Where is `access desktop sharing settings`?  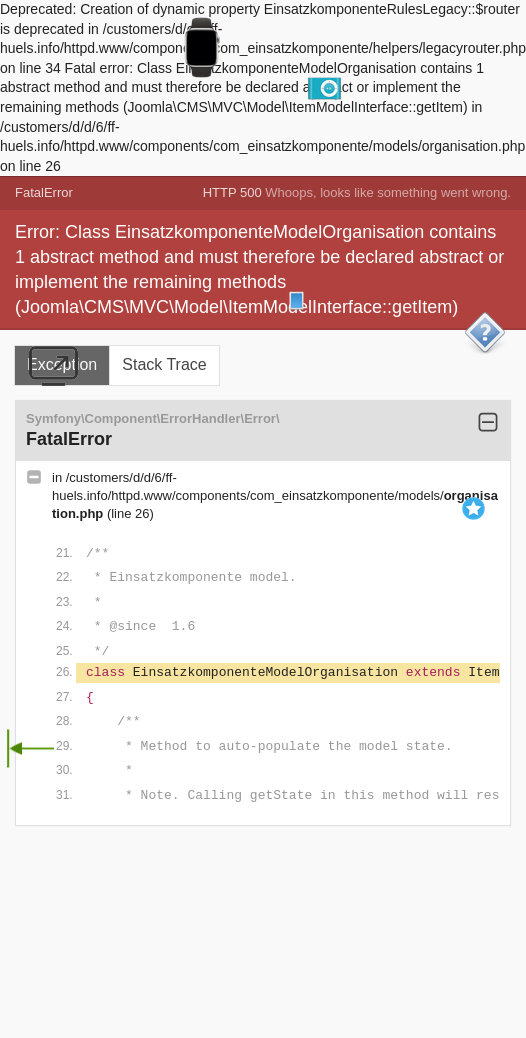 access desktop sharing settings is located at coordinates (53, 364).